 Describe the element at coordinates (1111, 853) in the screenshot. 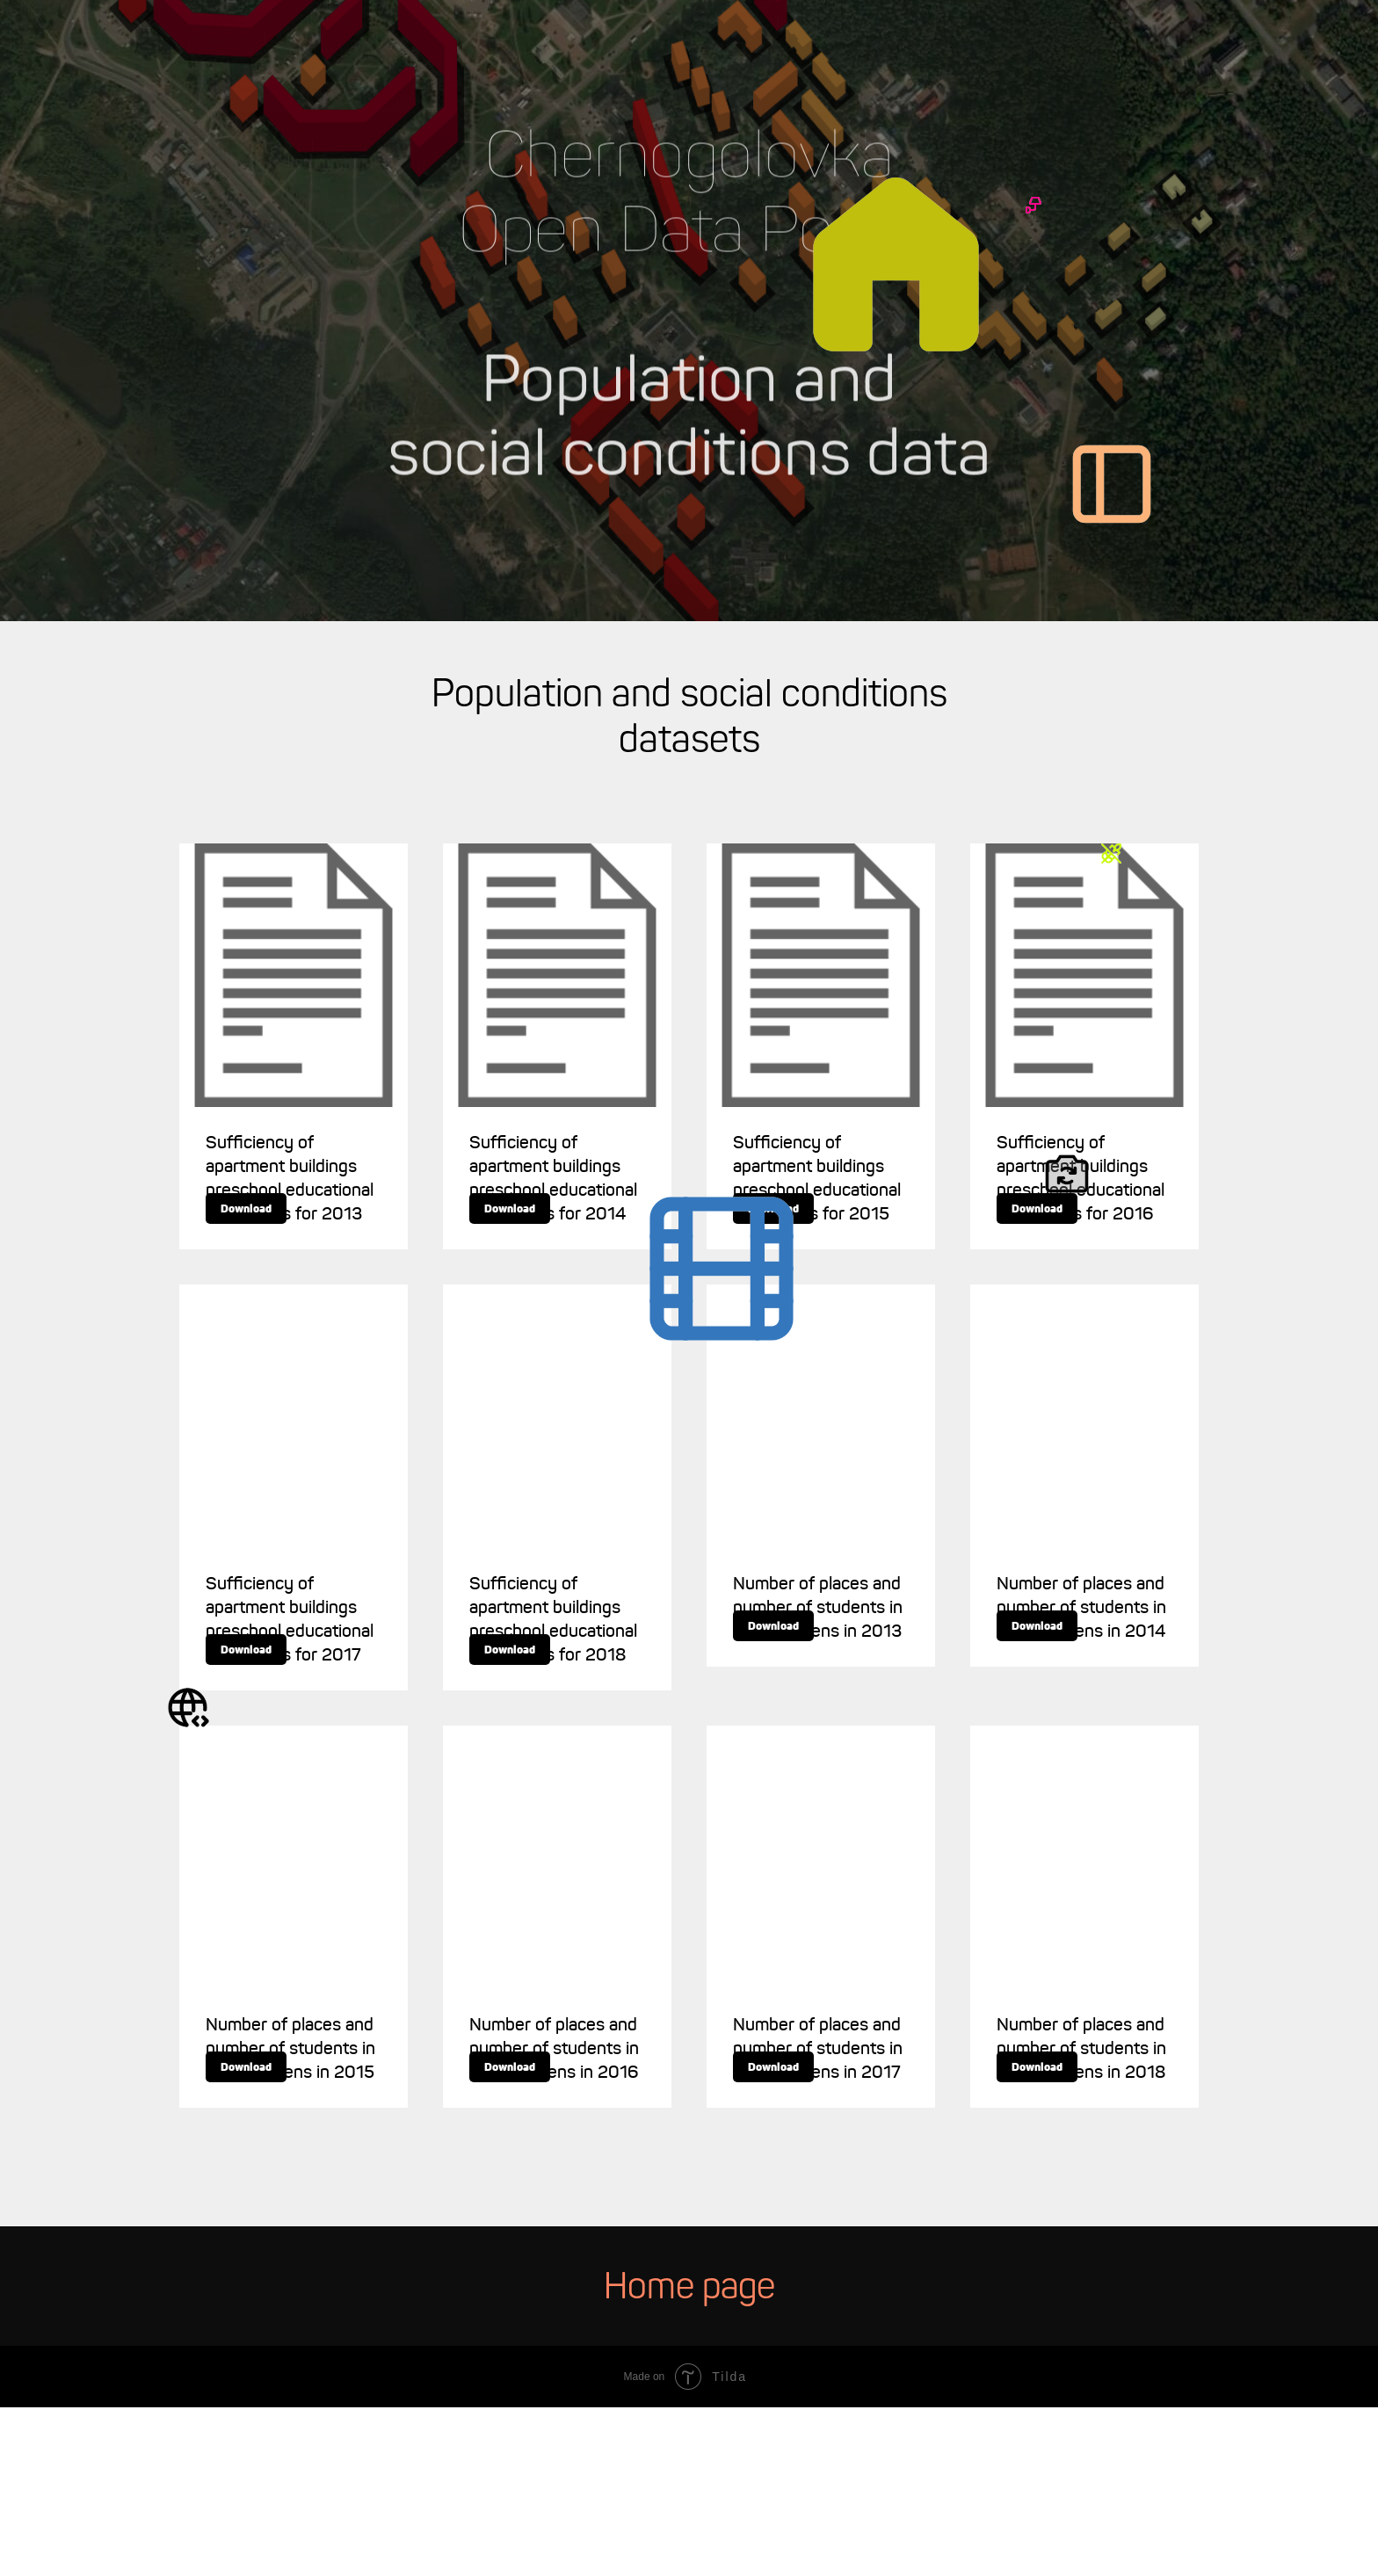

I see `indicates gluten-free option` at that location.